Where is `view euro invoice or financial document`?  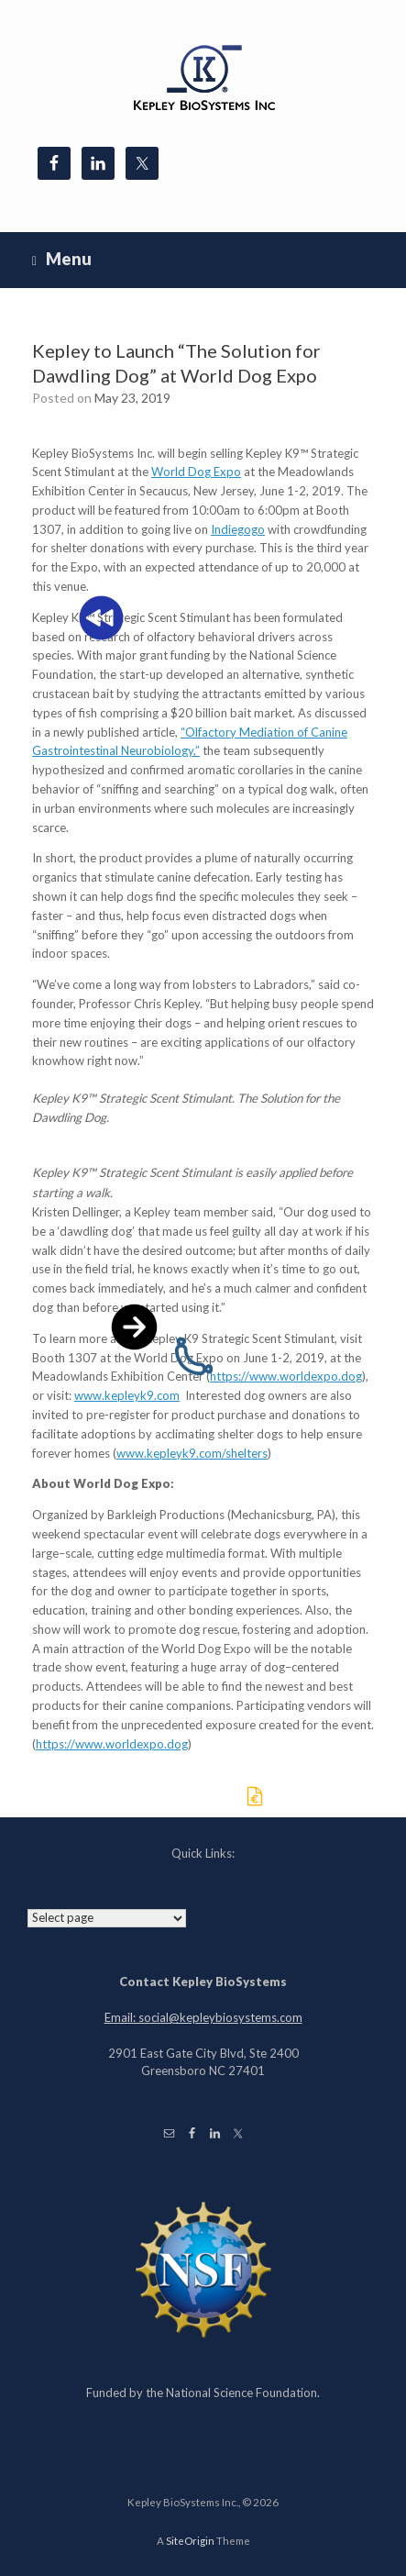
view euro invoice or financial document is located at coordinates (255, 1796).